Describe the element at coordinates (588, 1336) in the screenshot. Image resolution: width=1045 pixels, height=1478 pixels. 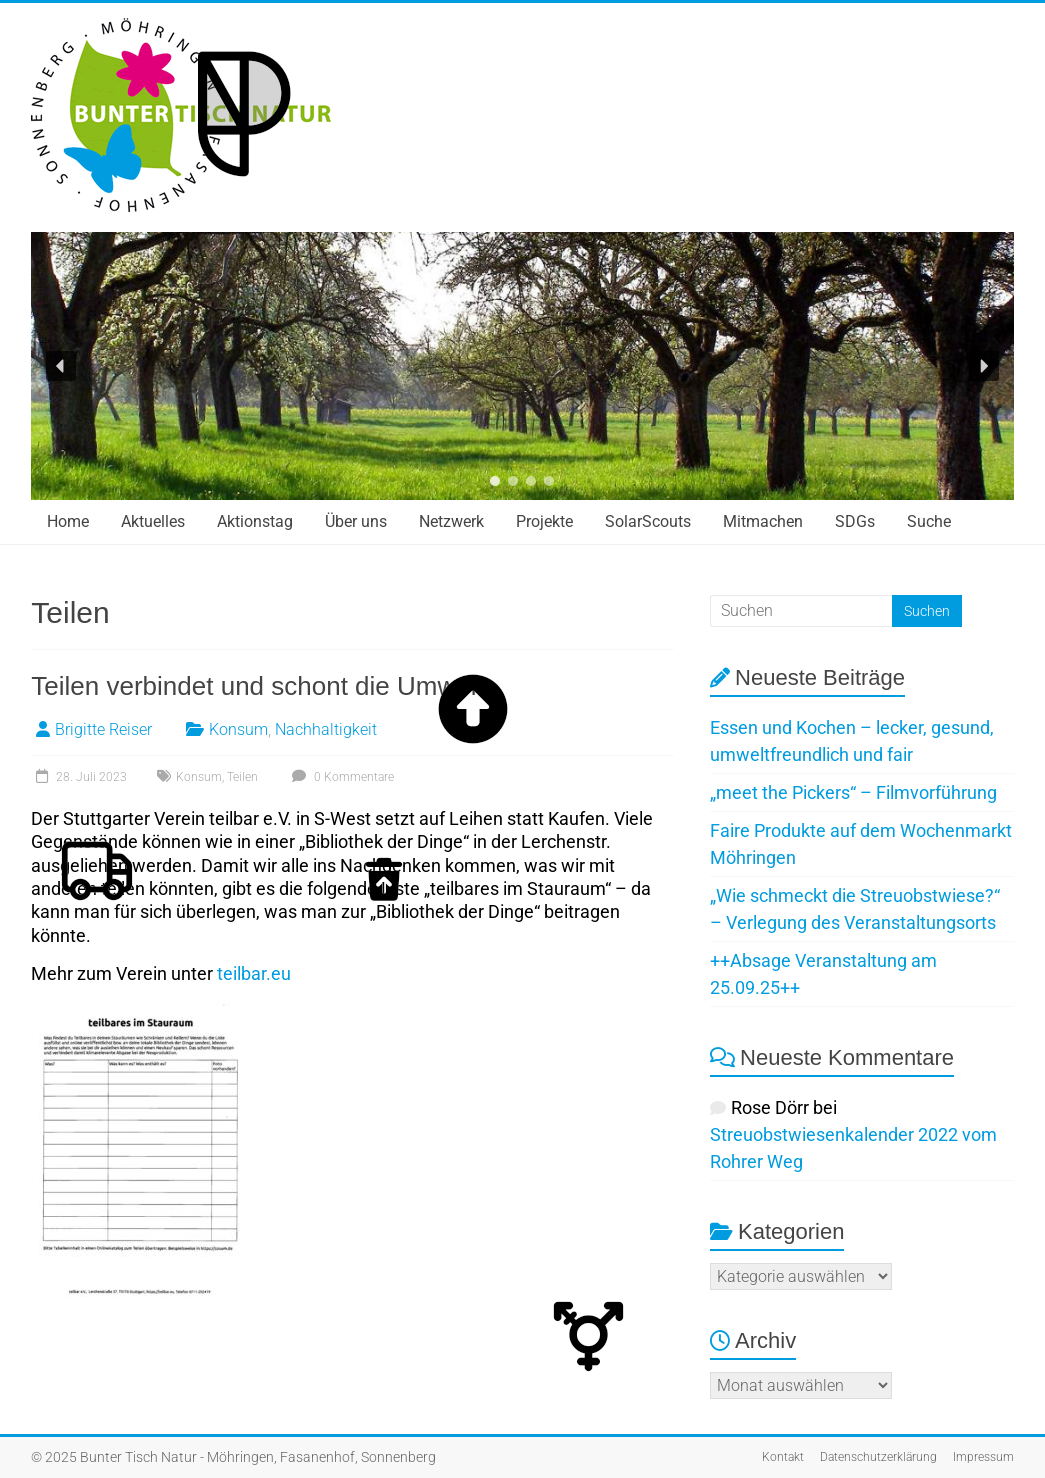
I see `indicates transgender or gender-diverse identity` at that location.